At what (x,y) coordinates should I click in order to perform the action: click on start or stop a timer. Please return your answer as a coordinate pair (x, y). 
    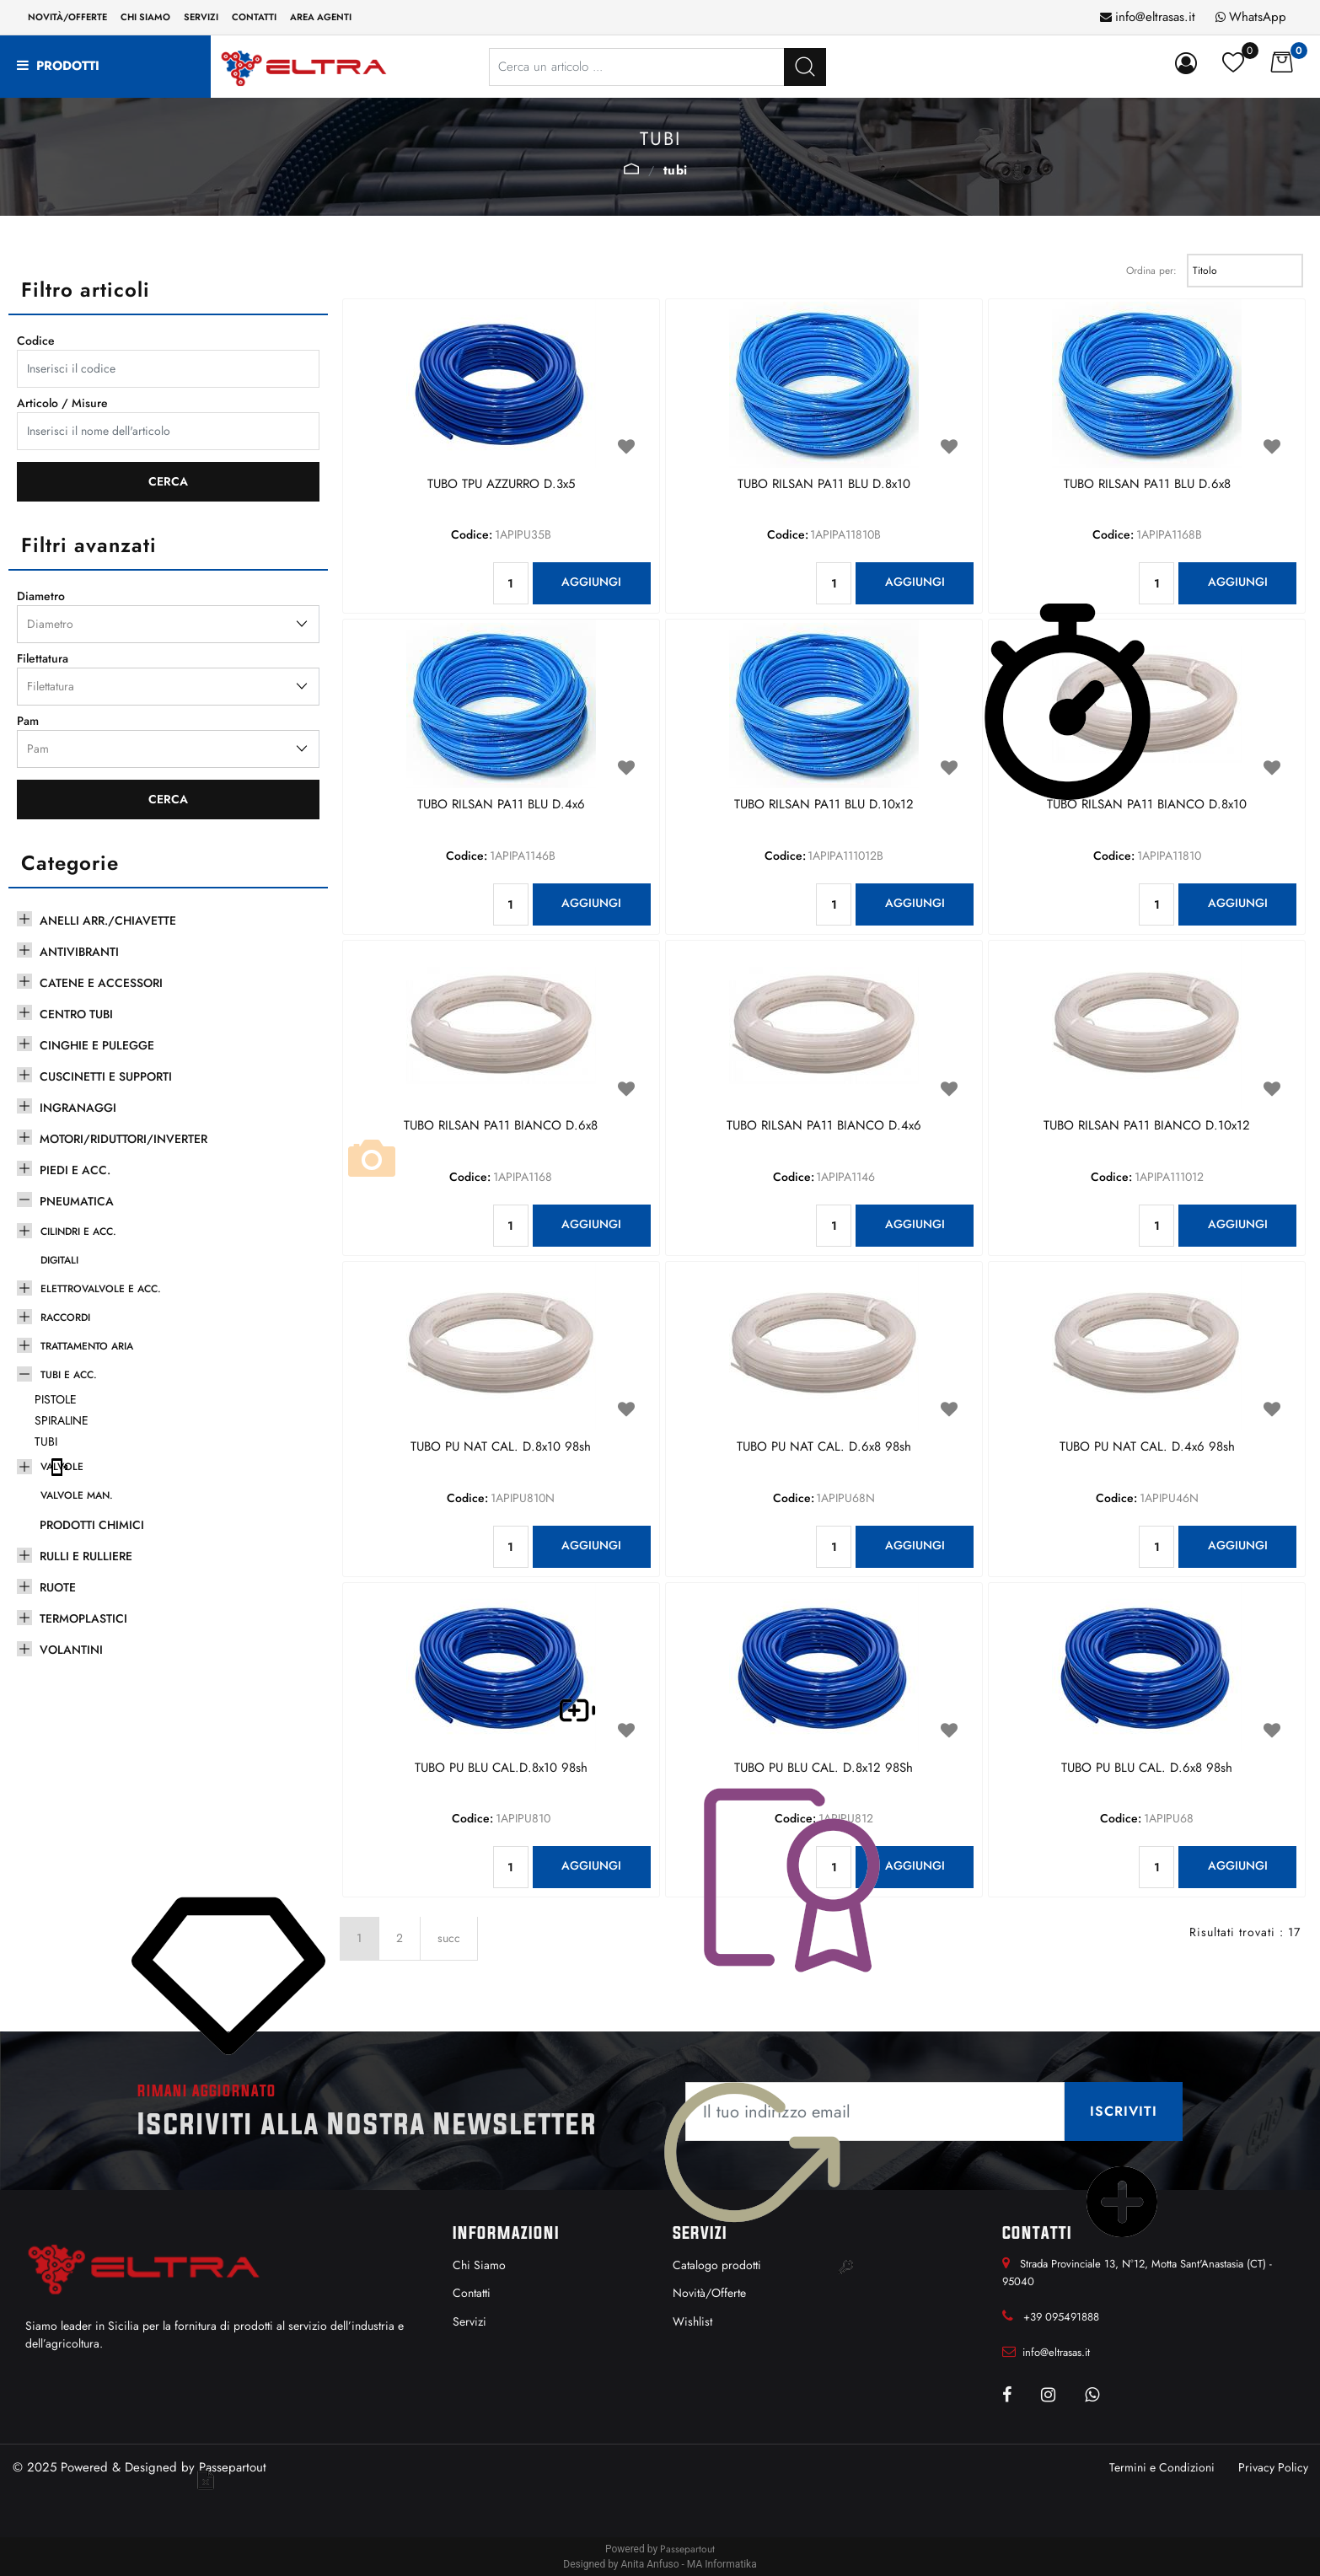
    Looking at the image, I should click on (1067, 701).